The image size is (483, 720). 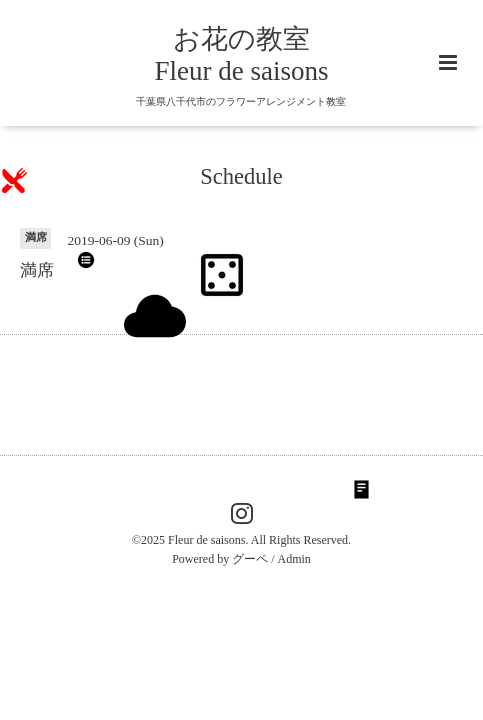 I want to click on access casino or gambling games, so click(x=222, y=275).